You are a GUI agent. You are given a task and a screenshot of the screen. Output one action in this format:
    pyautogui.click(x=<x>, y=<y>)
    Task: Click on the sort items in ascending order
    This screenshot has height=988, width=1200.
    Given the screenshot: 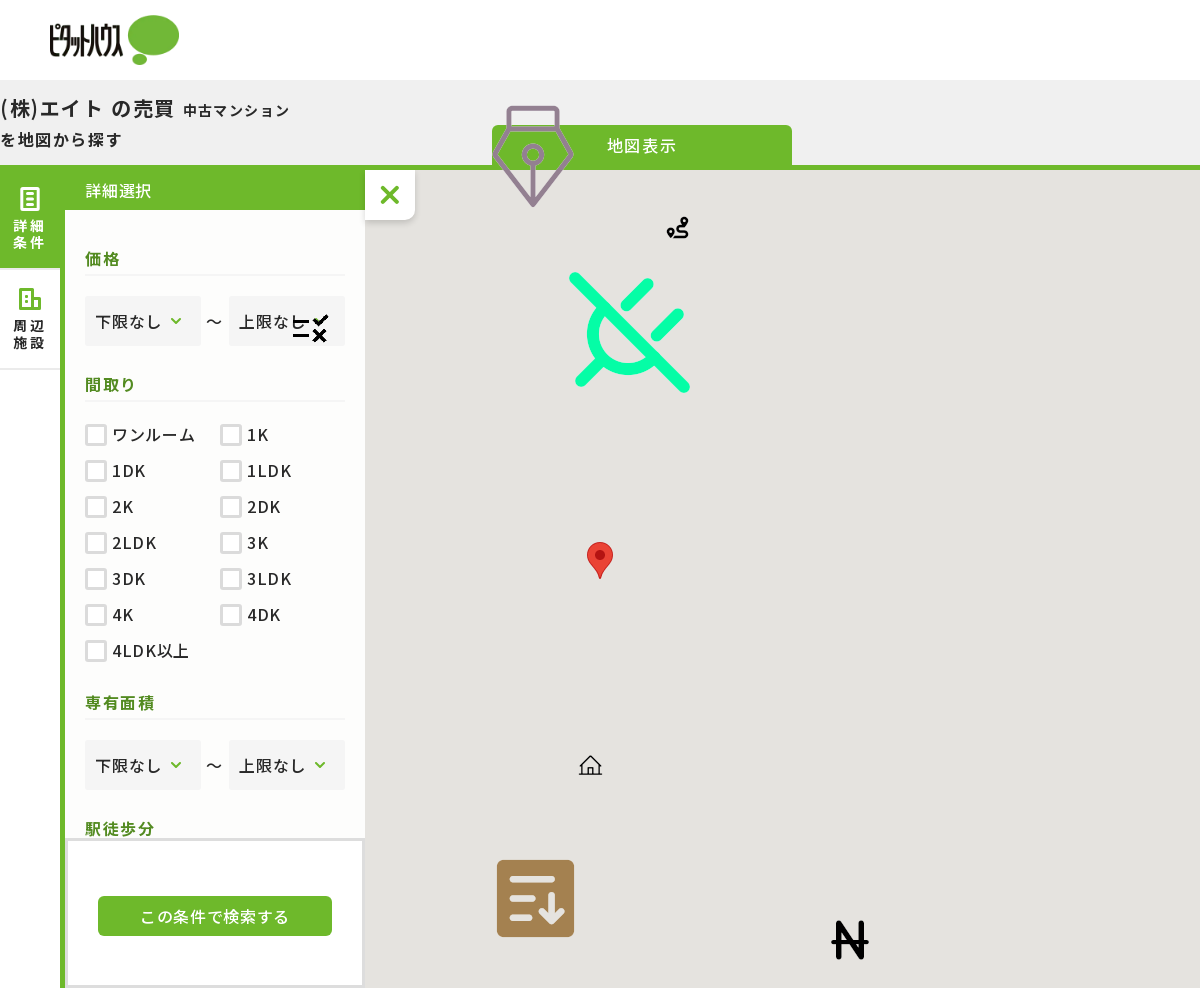 What is the action you would take?
    pyautogui.click(x=535, y=898)
    